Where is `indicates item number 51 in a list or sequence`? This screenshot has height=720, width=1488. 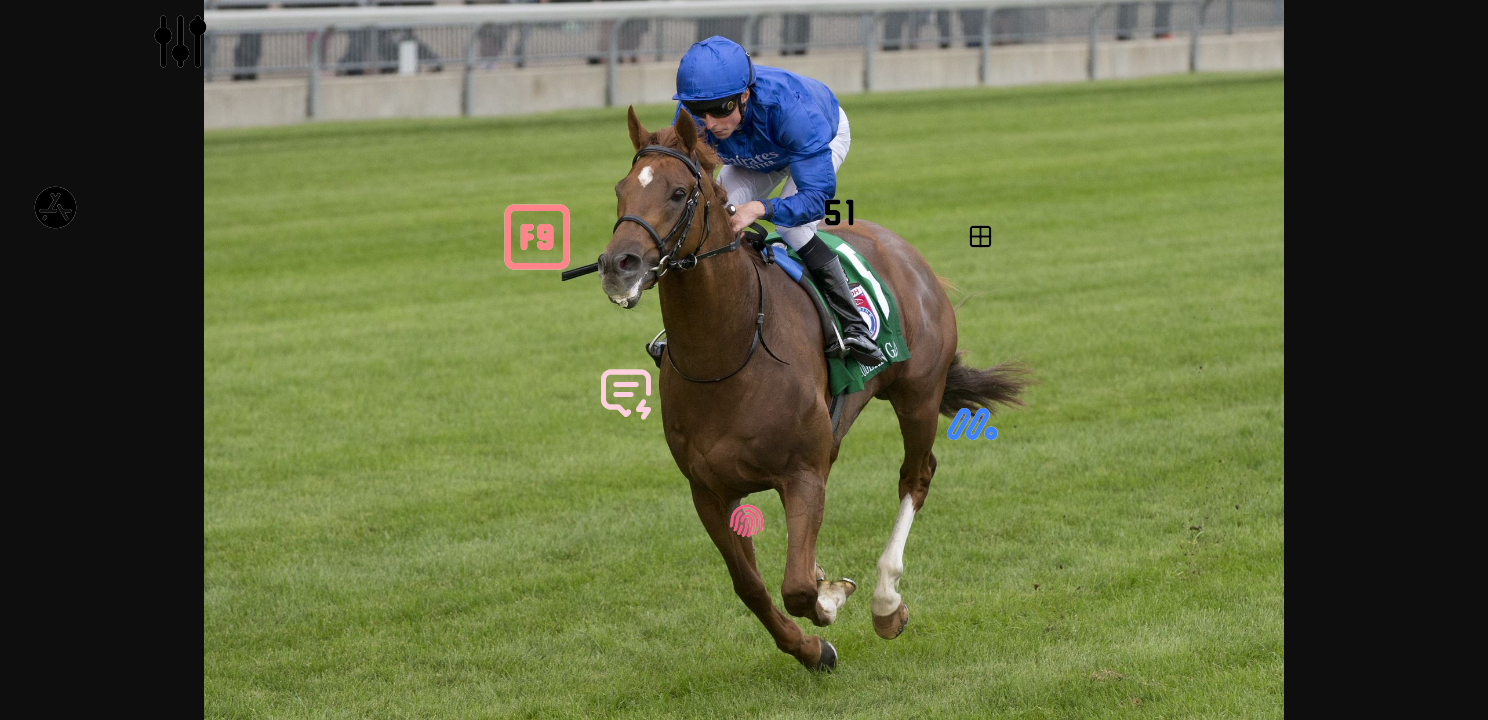 indicates item number 51 in a list or sequence is located at coordinates (840, 212).